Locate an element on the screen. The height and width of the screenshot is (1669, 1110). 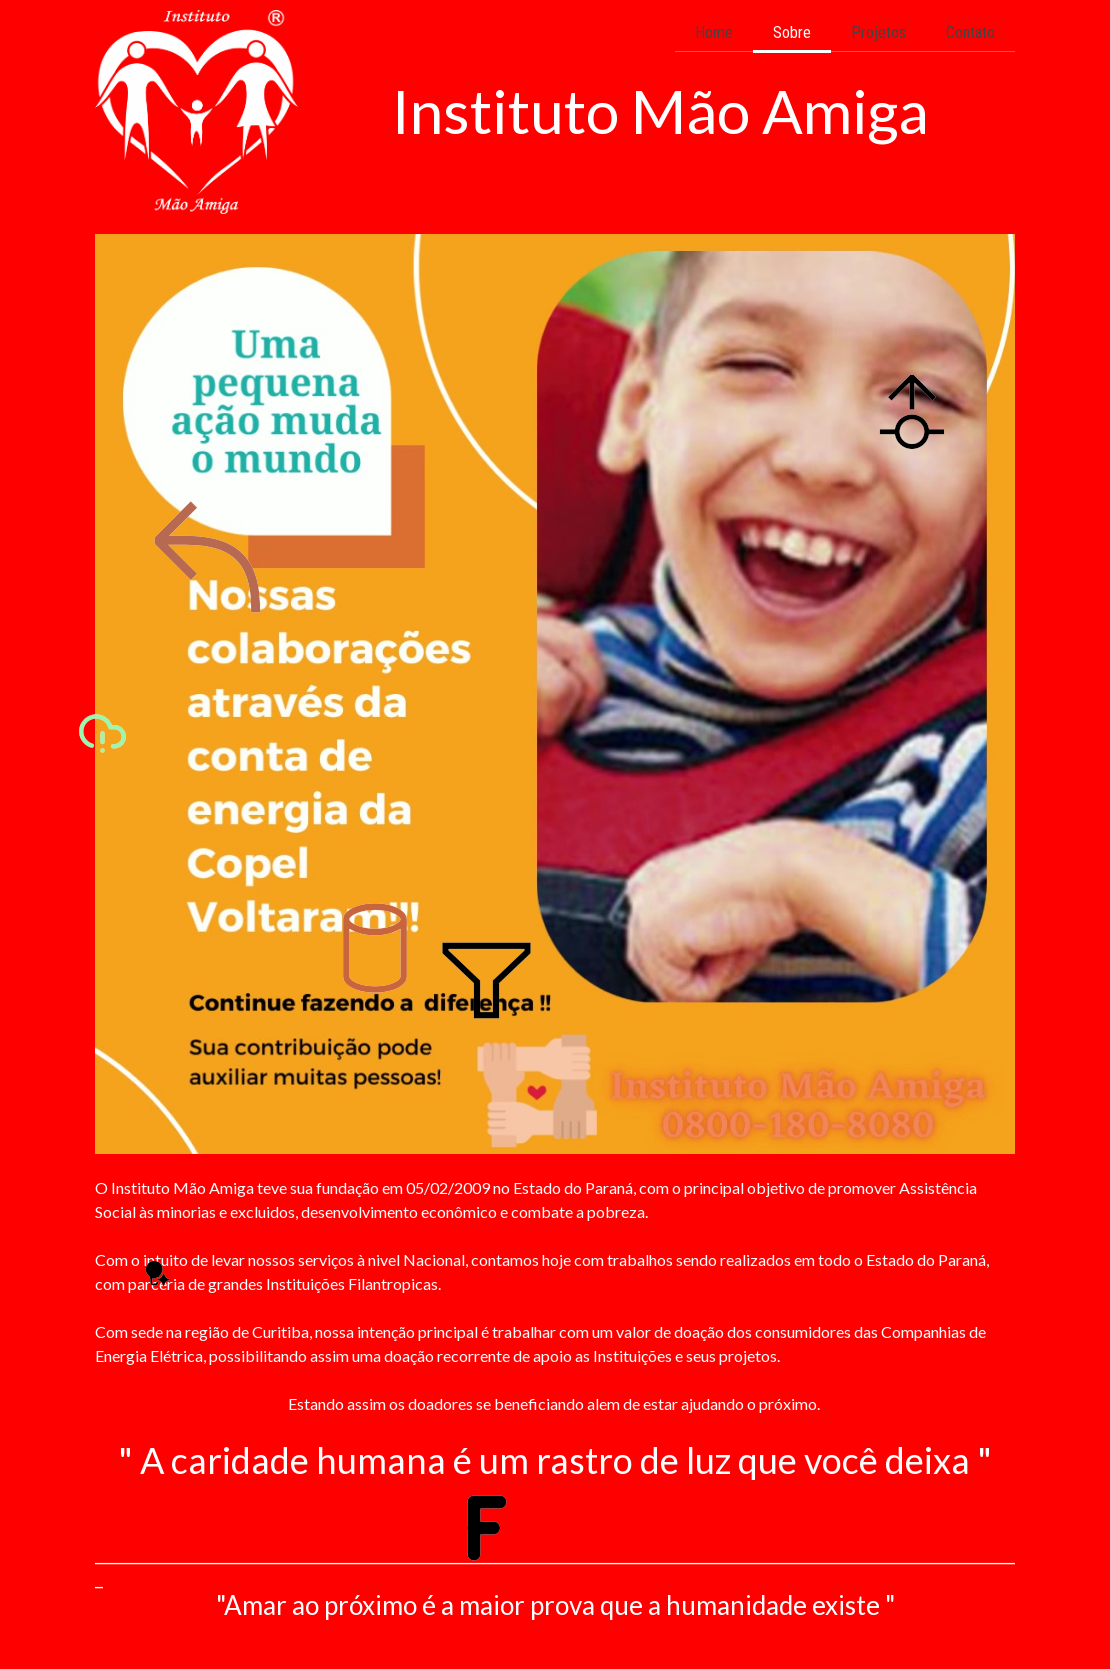
access AI-powered suggestions or insights is located at coordinates (157, 1274).